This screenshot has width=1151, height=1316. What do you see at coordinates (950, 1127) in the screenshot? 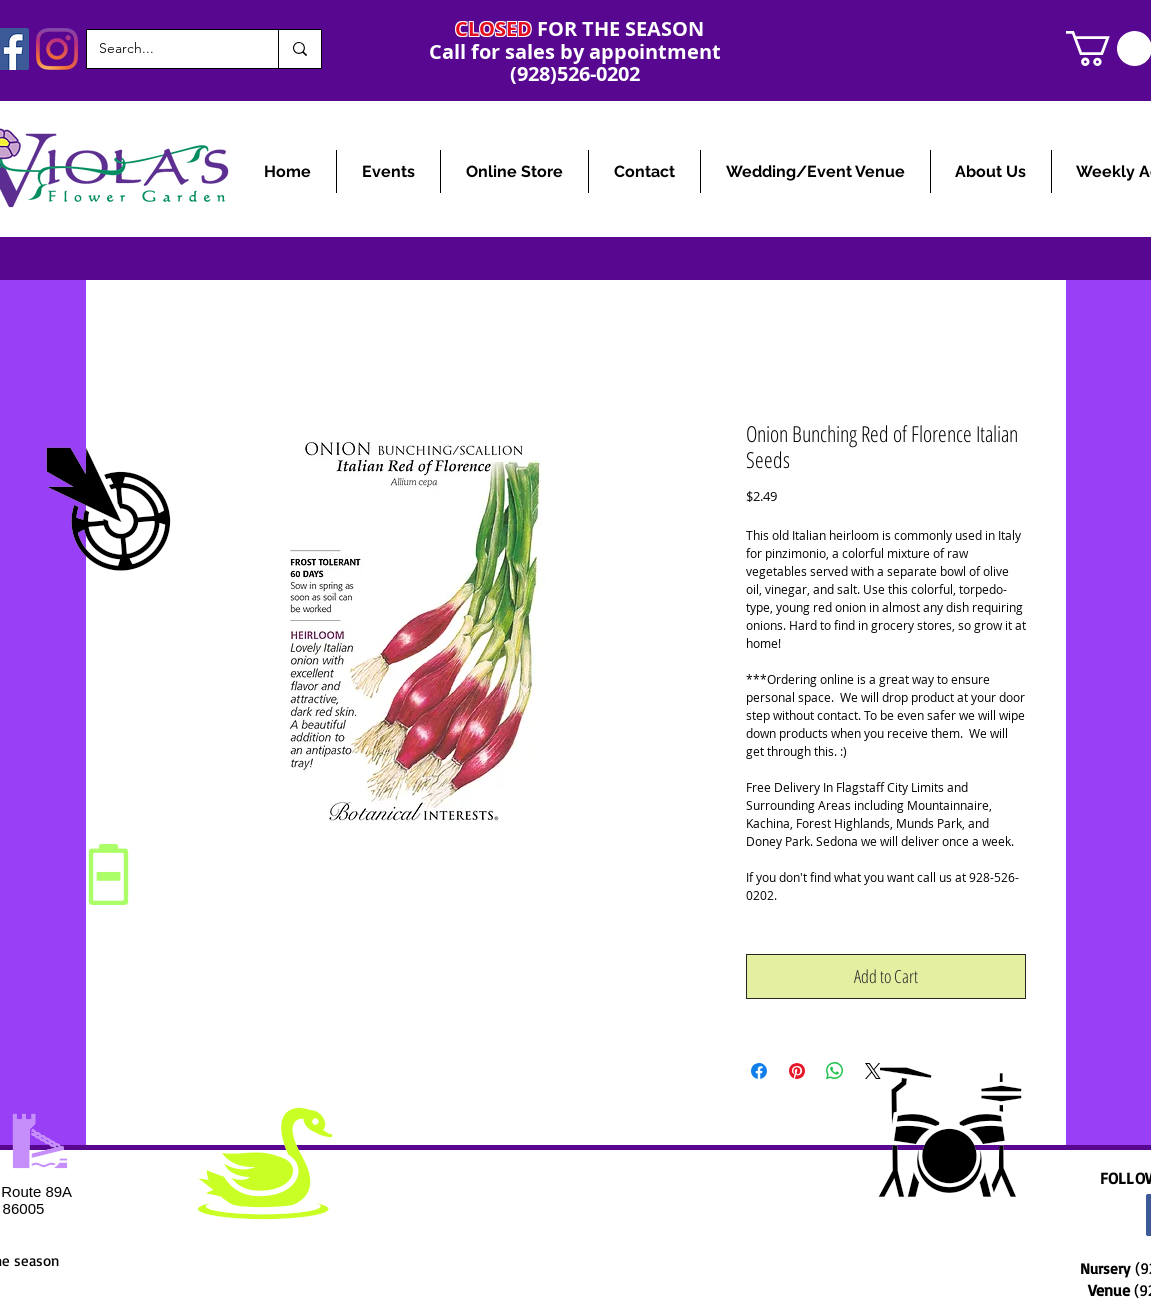
I see `access drum or percussion instruments` at bounding box center [950, 1127].